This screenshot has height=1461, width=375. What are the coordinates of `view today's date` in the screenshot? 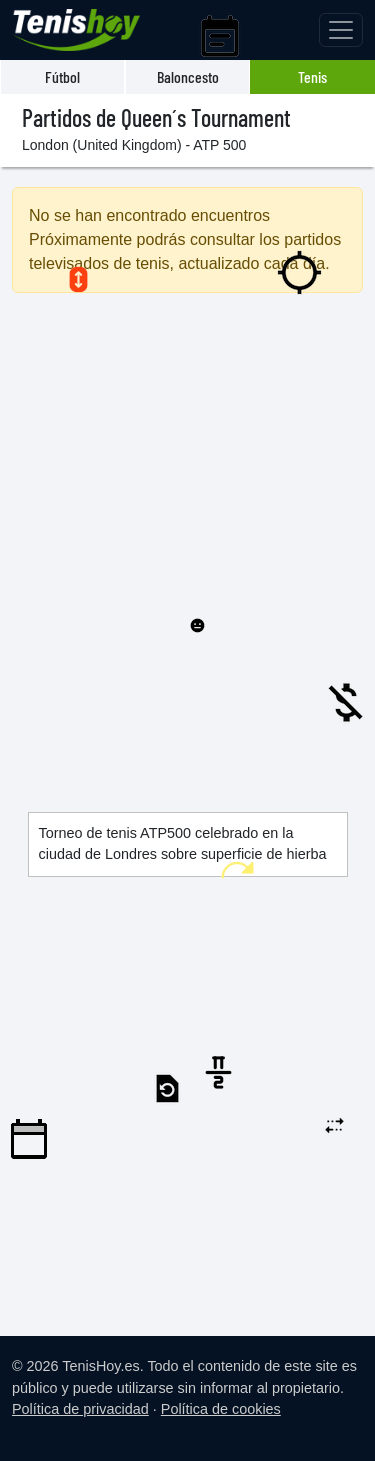 It's located at (29, 1139).